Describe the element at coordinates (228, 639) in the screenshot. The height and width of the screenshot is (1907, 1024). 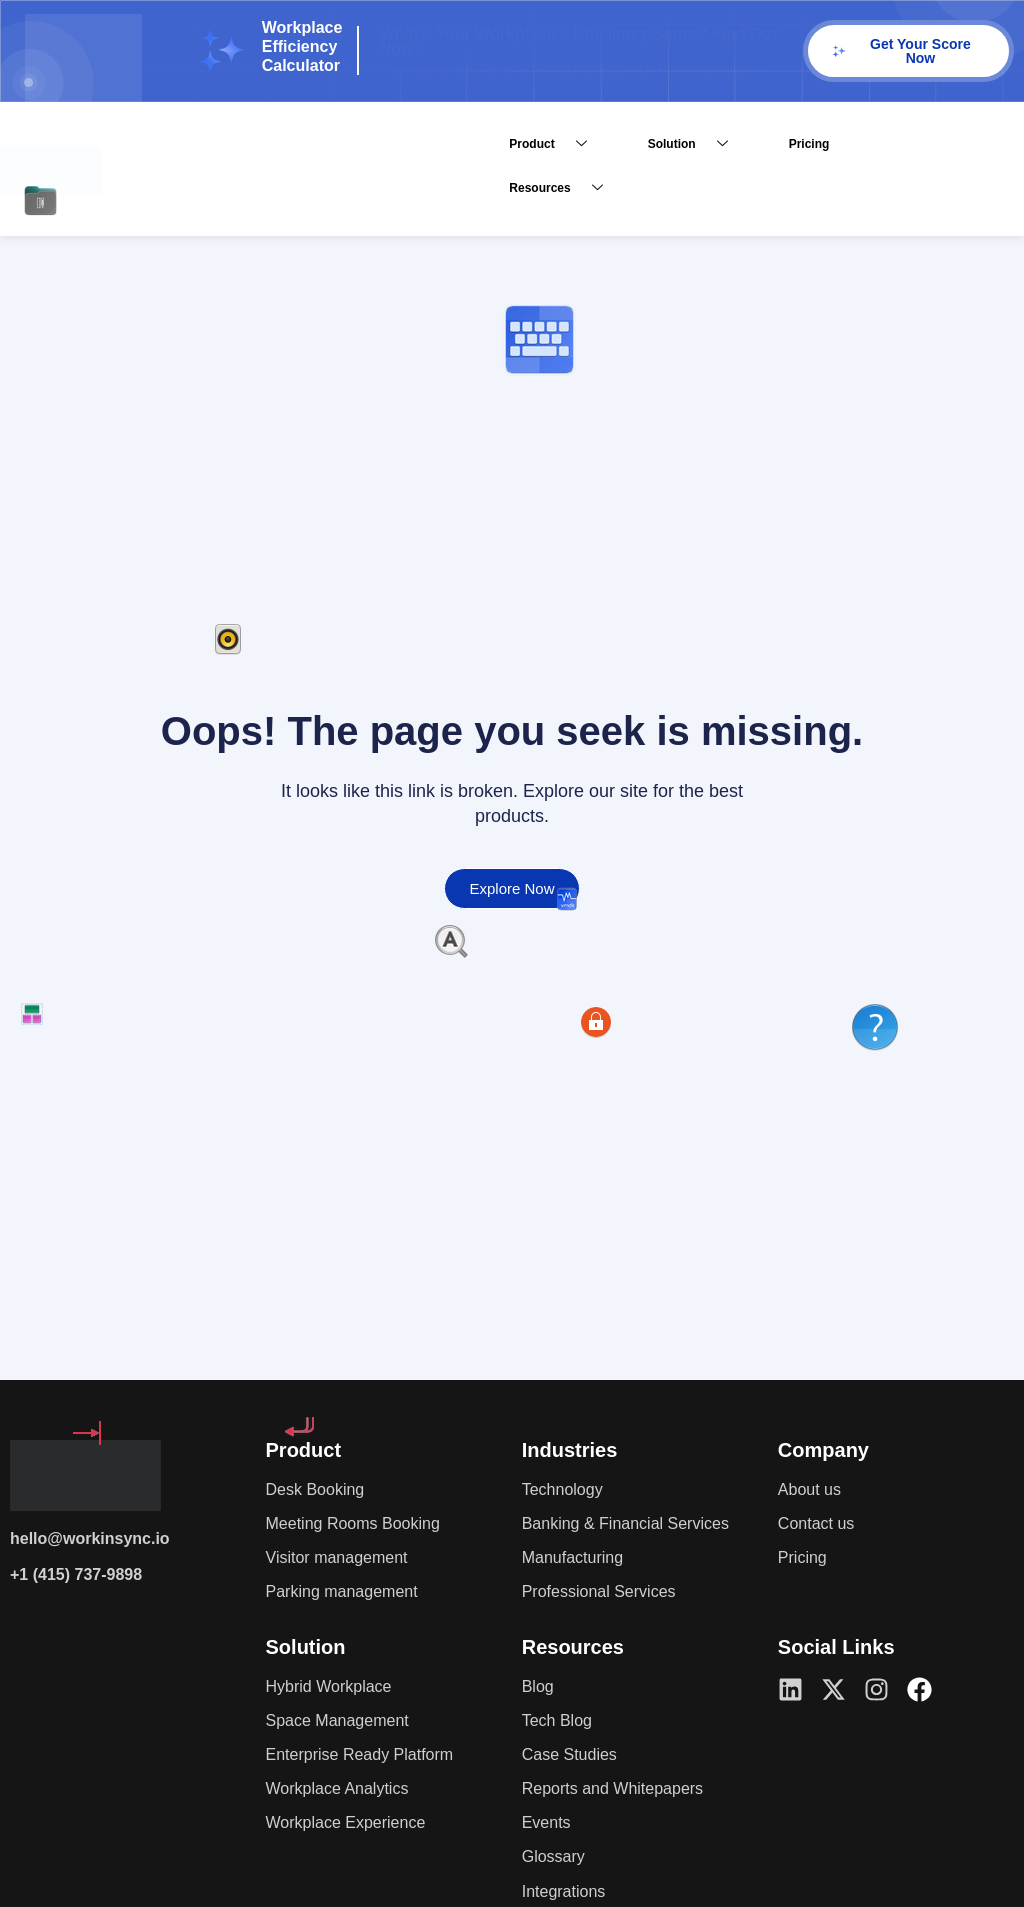
I see `open rhythmbox music player` at that location.